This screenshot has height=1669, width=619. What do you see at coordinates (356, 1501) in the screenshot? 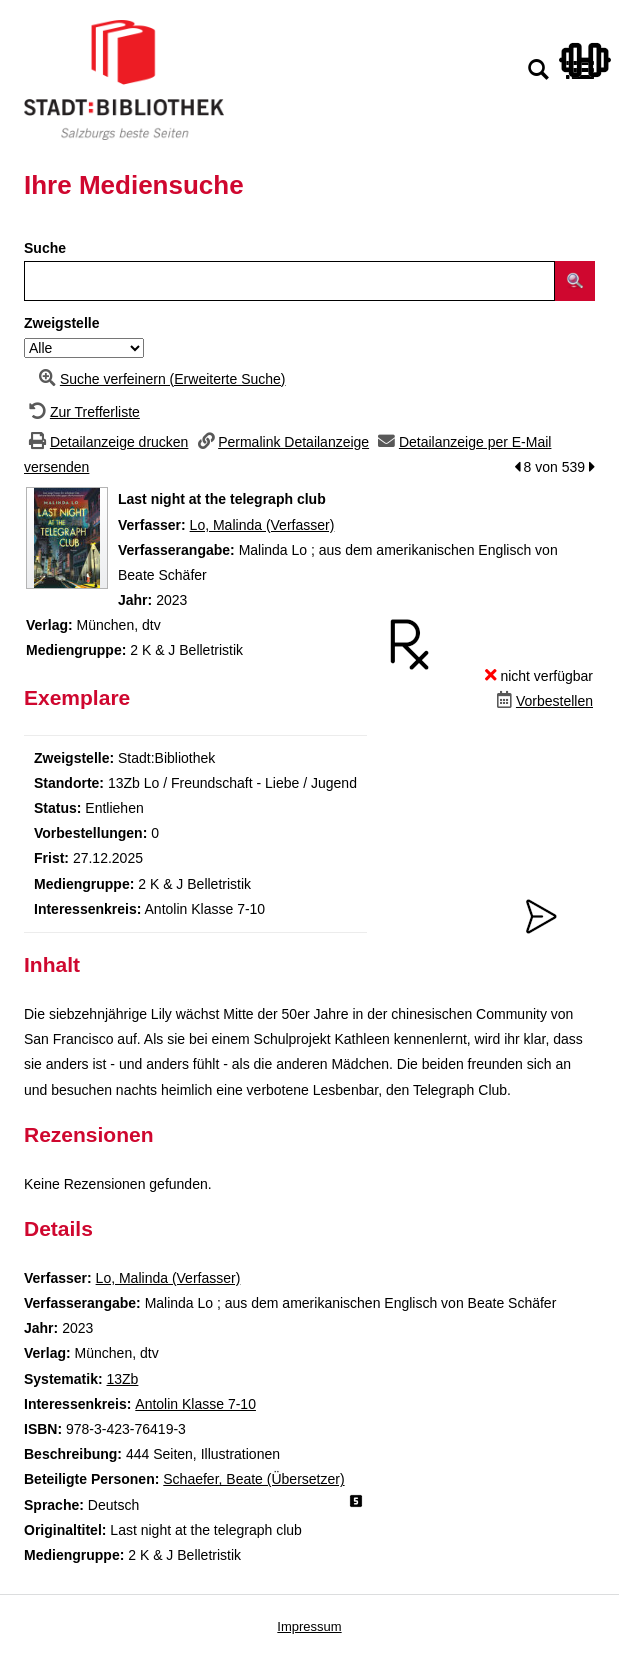
I see `select image filter or effect number 5` at bounding box center [356, 1501].